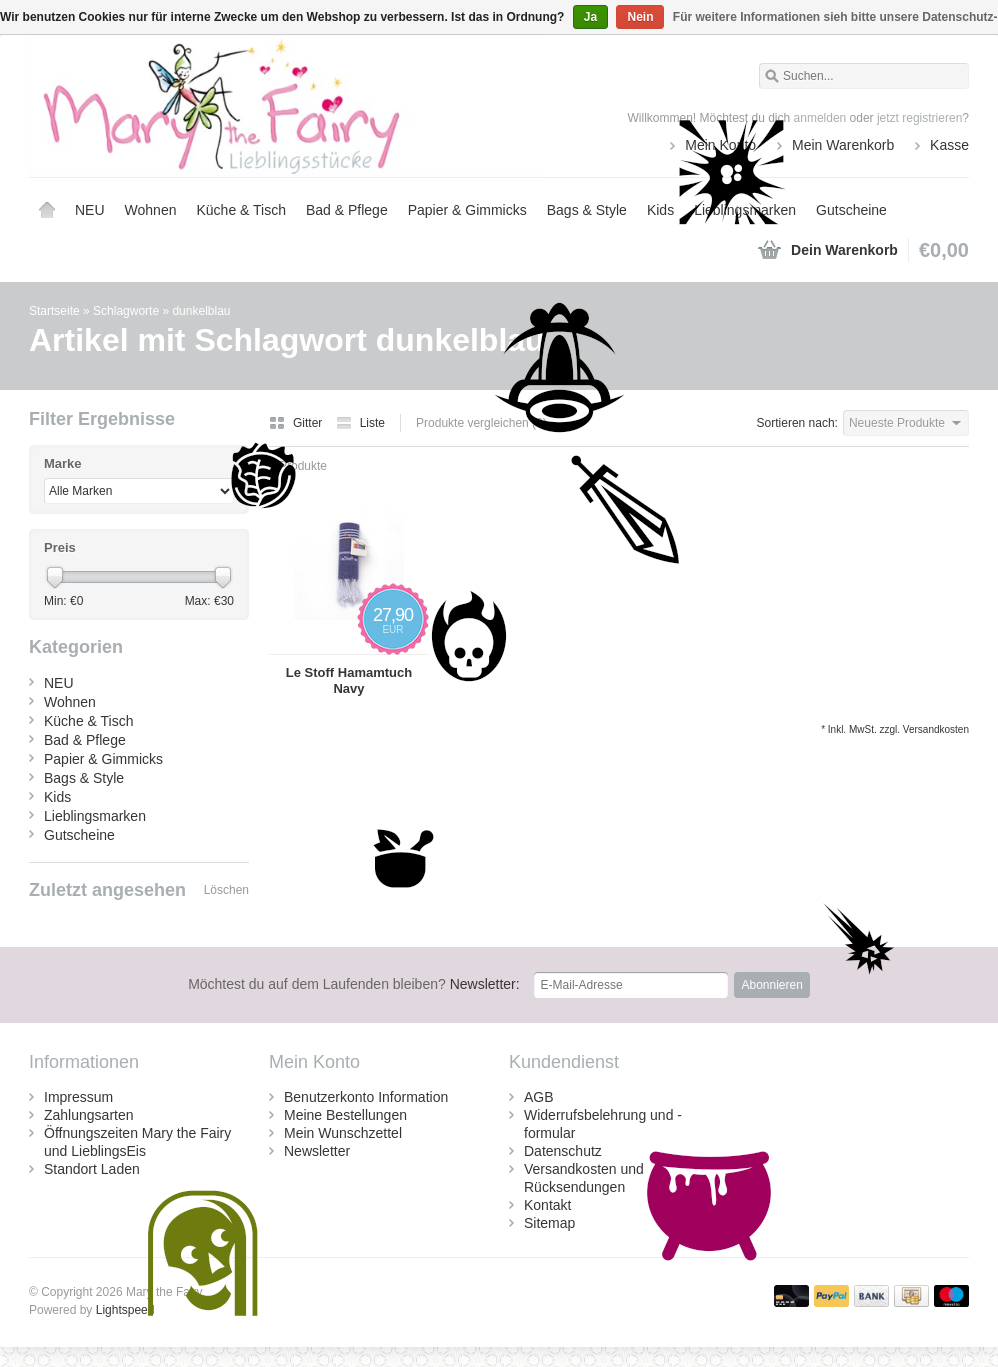  I want to click on indicates danger or hazard warning in game, so click(469, 636).